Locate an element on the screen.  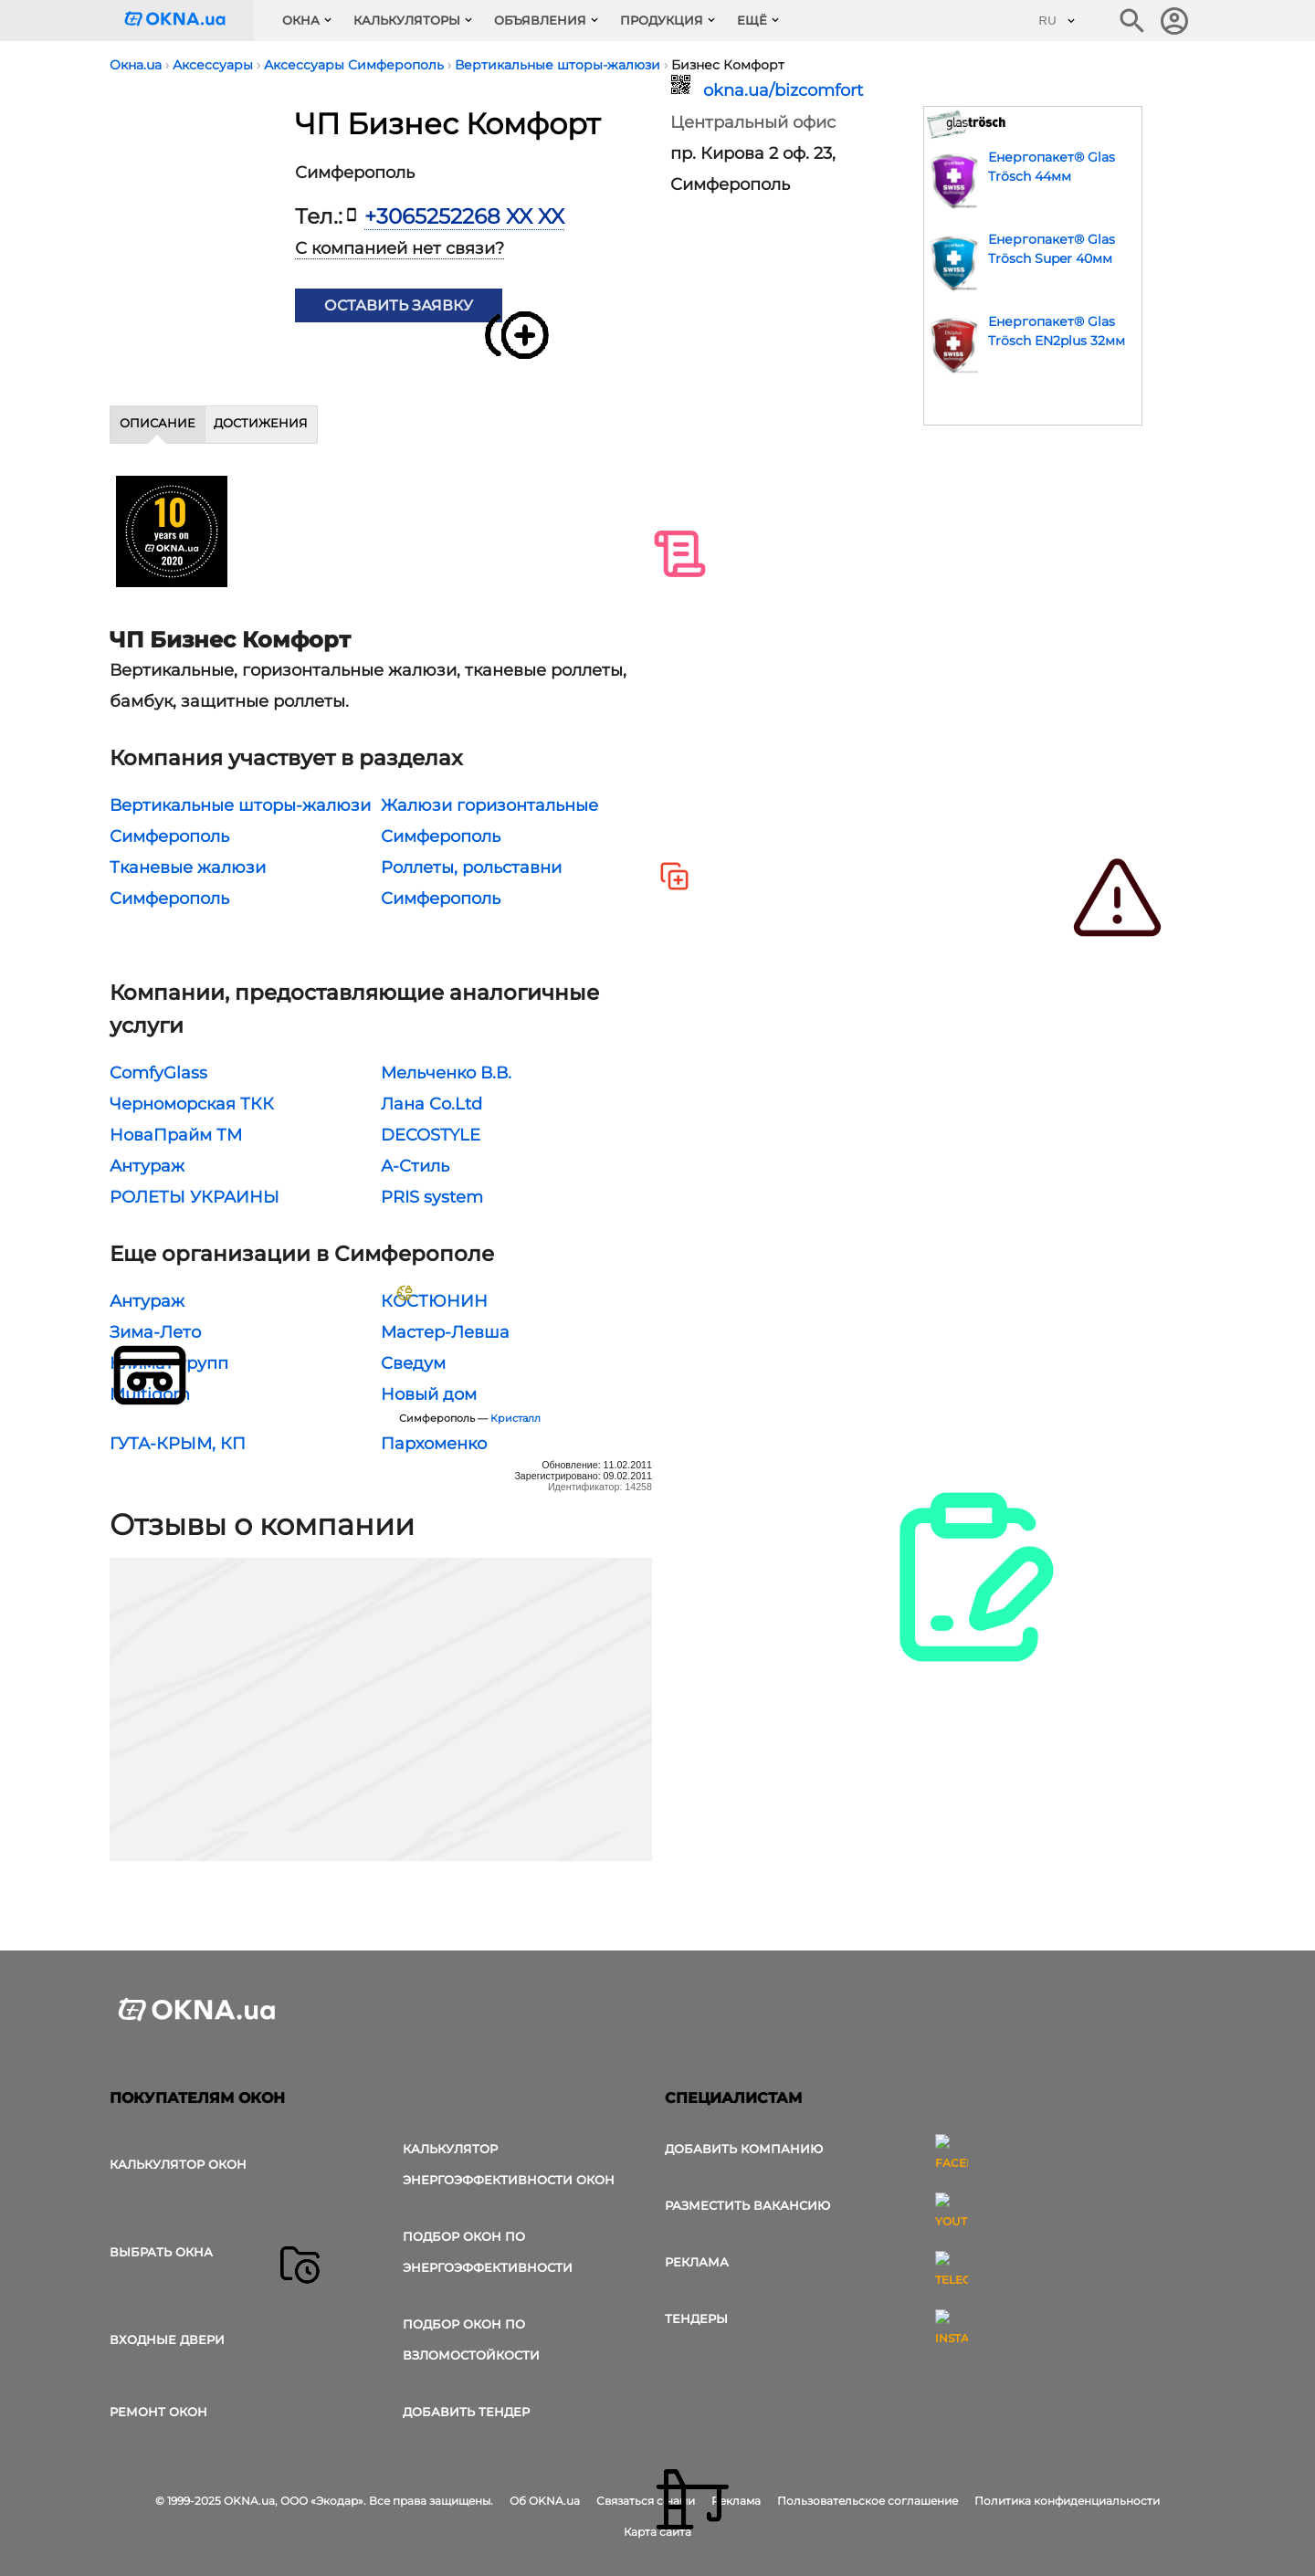
duplicate and add a new item is located at coordinates (674, 876).